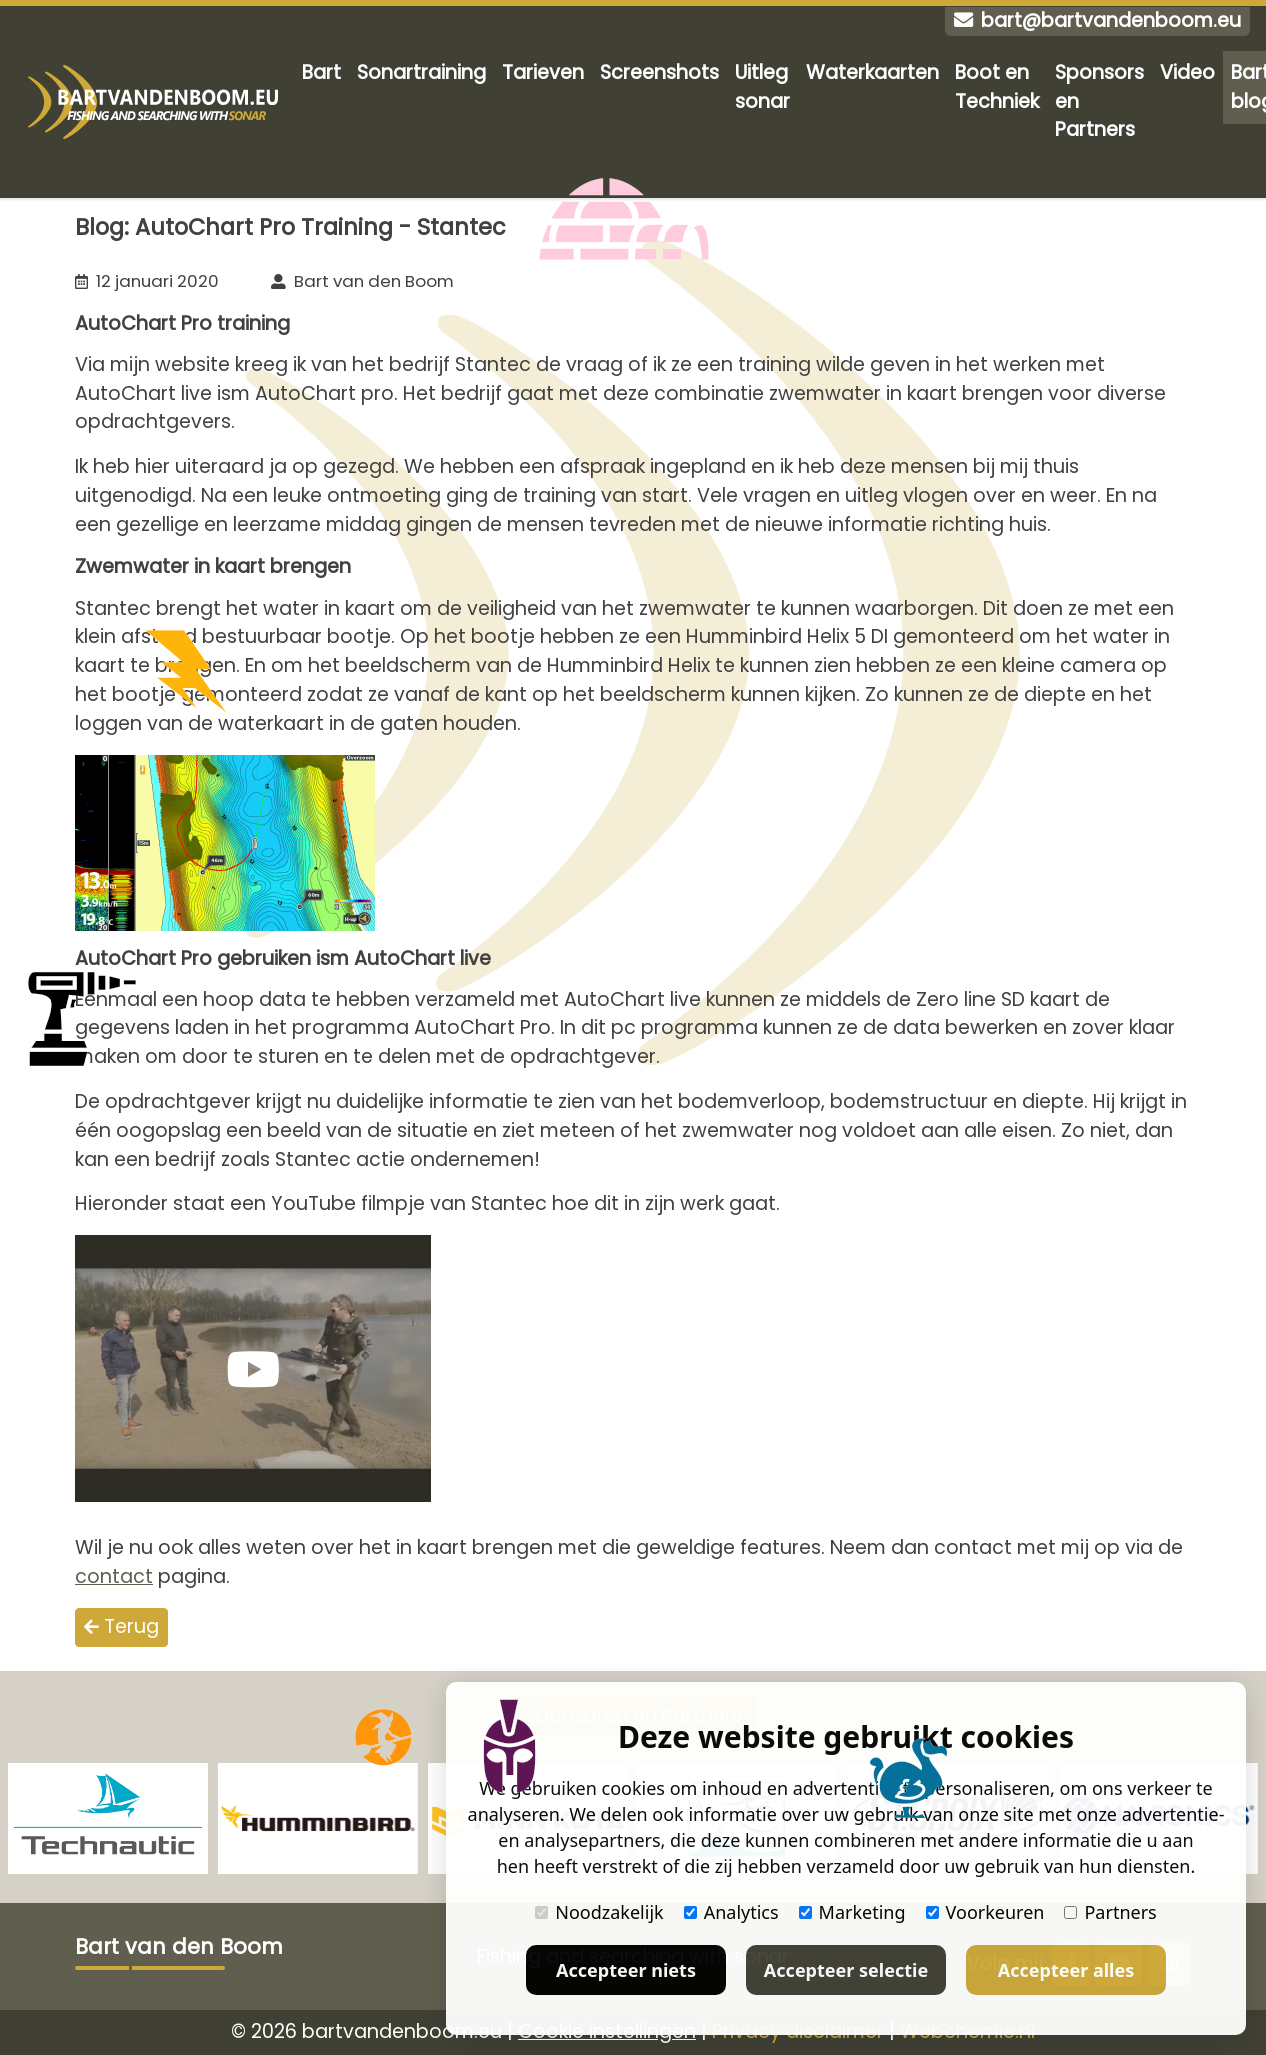 The width and height of the screenshot is (1266, 2055). I want to click on select warrior or knight character class, so click(509, 1746).